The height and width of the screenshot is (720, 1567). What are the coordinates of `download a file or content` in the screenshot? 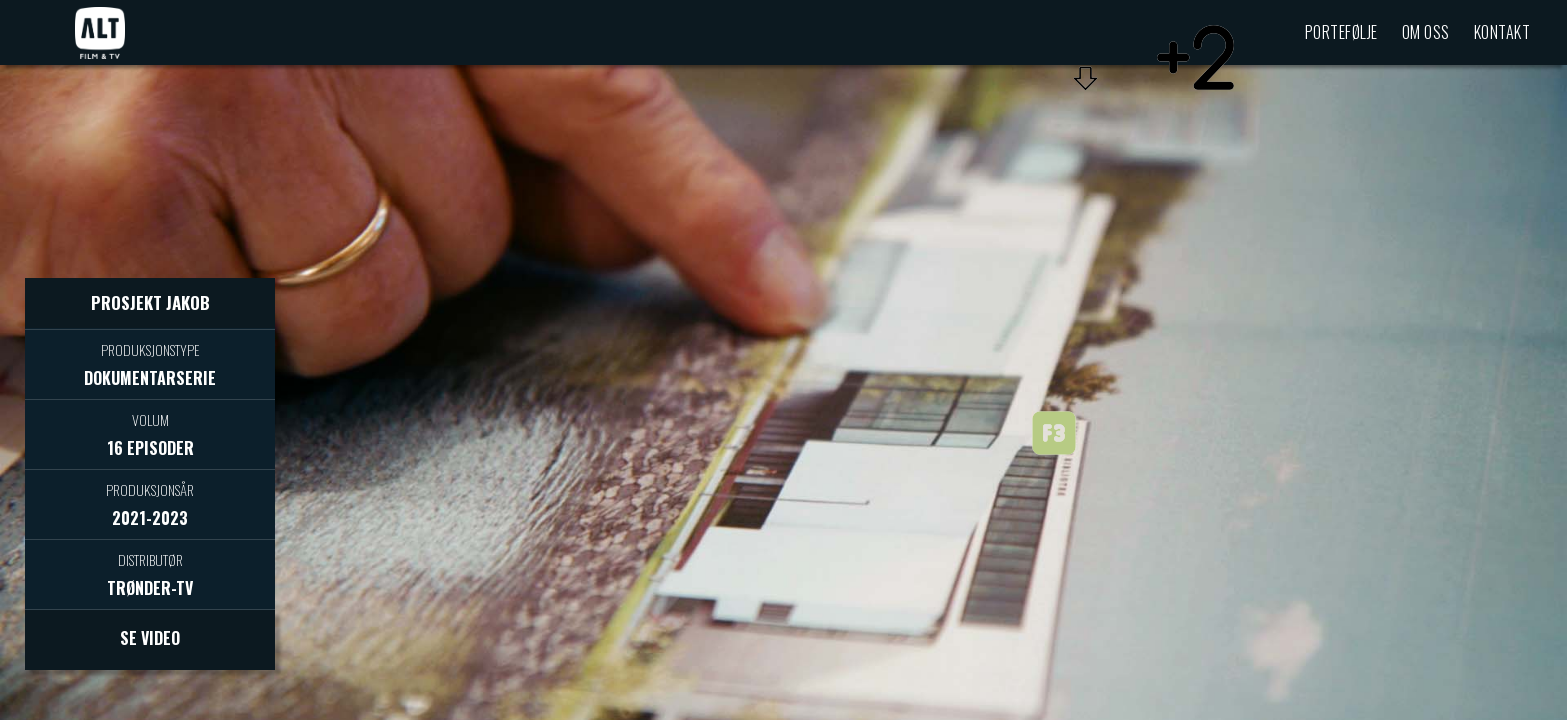 It's located at (1085, 77).